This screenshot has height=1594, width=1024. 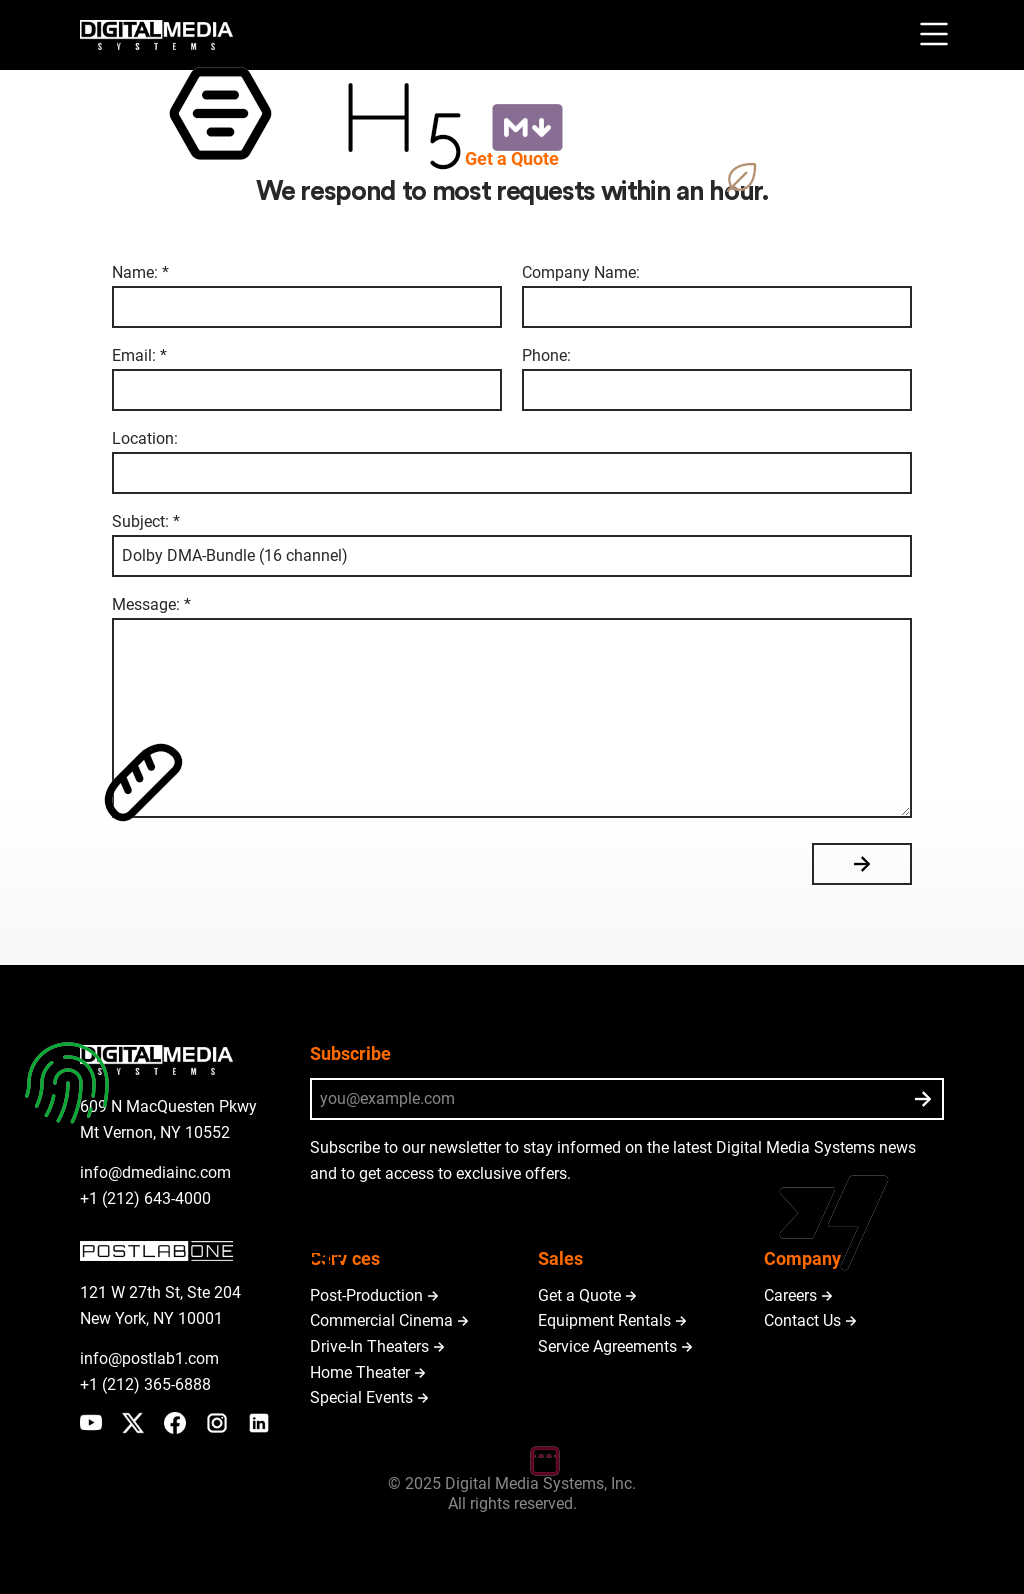 I want to click on indicates markdown formatting is supported, so click(x=527, y=127).